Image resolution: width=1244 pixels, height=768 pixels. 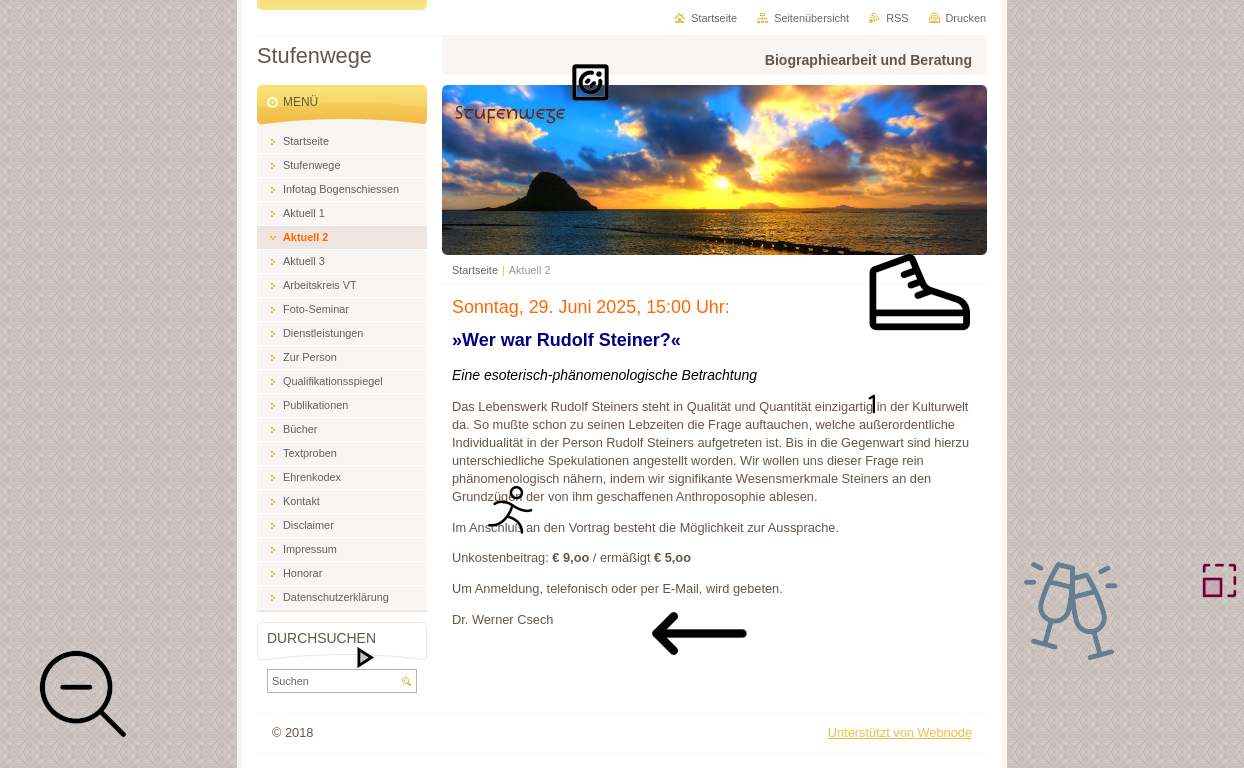 I want to click on indicates first place or top ranking, so click(x=873, y=404).